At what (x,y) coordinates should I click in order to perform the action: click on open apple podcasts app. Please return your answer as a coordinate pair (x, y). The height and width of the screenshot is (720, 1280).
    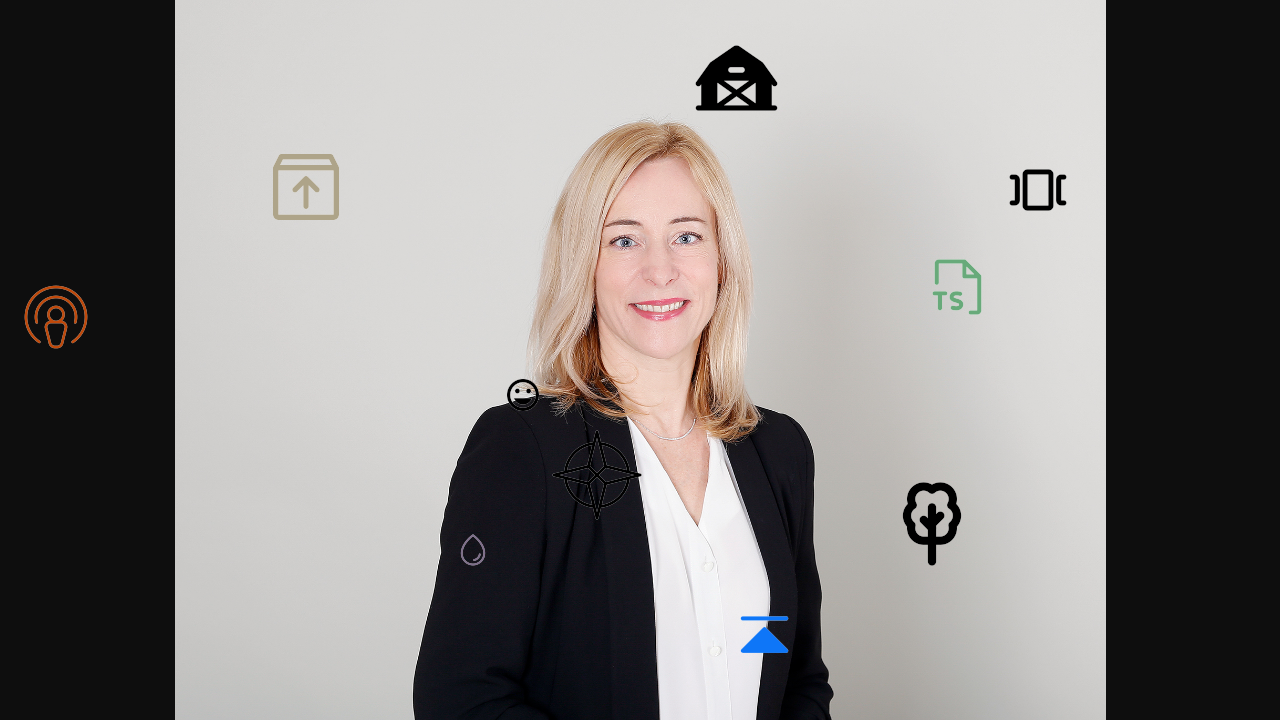
    Looking at the image, I should click on (56, 317).